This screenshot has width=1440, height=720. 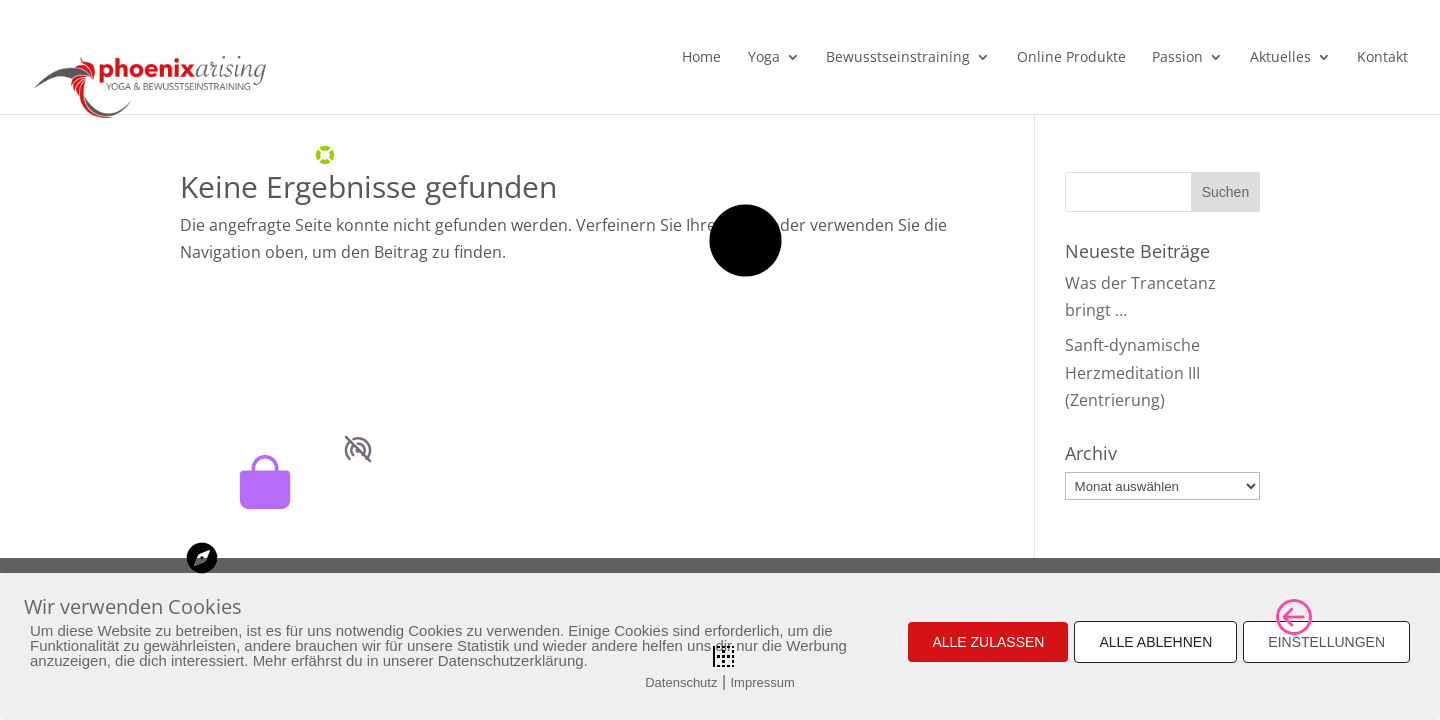 I want to click on select or mark an item, so click(x=745, y=240).